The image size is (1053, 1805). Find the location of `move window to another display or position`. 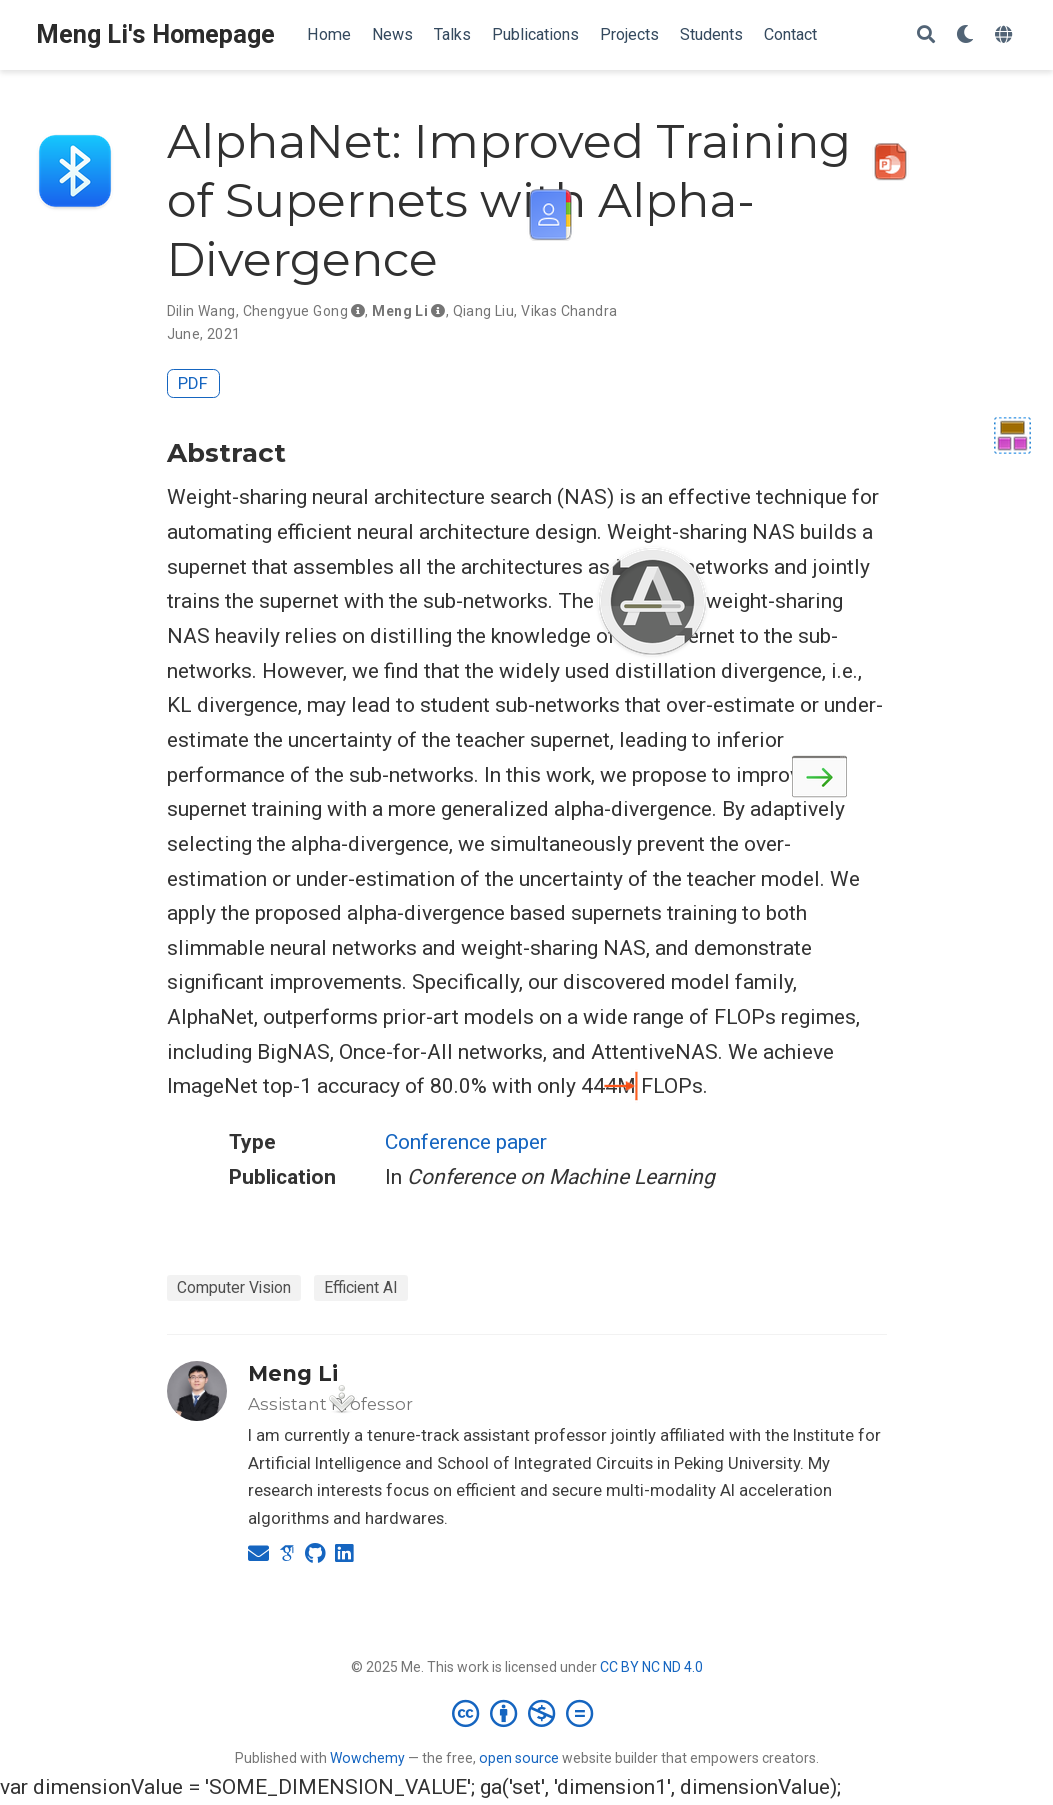

move window to another display or position is located at coordinates (819, 776).